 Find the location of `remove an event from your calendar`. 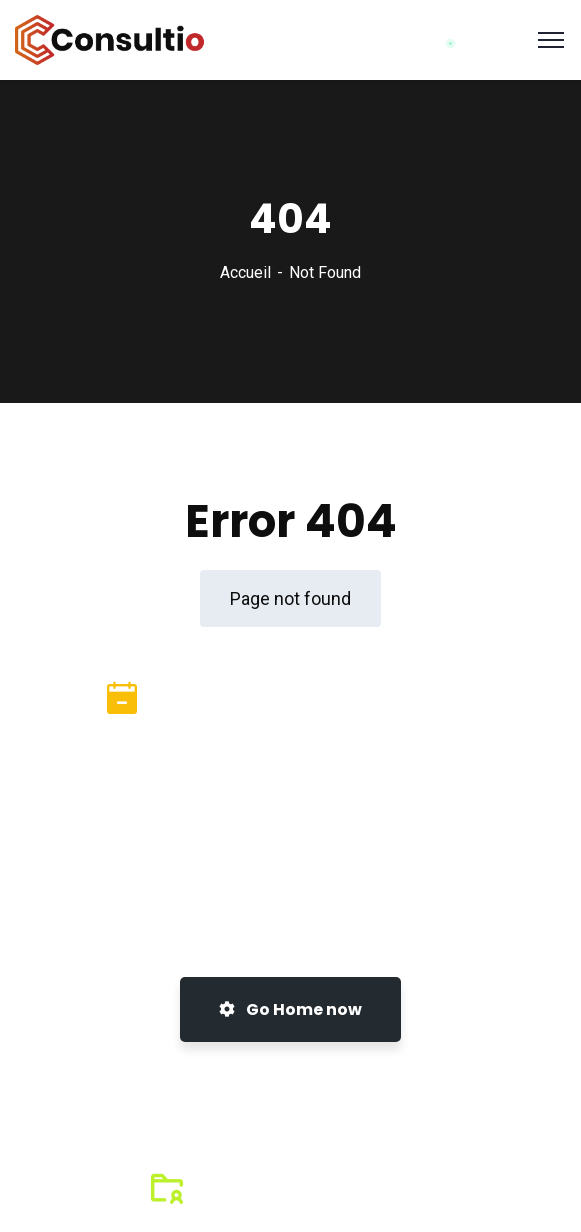

remove an event from your calendar is located at coordinates (122, 699).